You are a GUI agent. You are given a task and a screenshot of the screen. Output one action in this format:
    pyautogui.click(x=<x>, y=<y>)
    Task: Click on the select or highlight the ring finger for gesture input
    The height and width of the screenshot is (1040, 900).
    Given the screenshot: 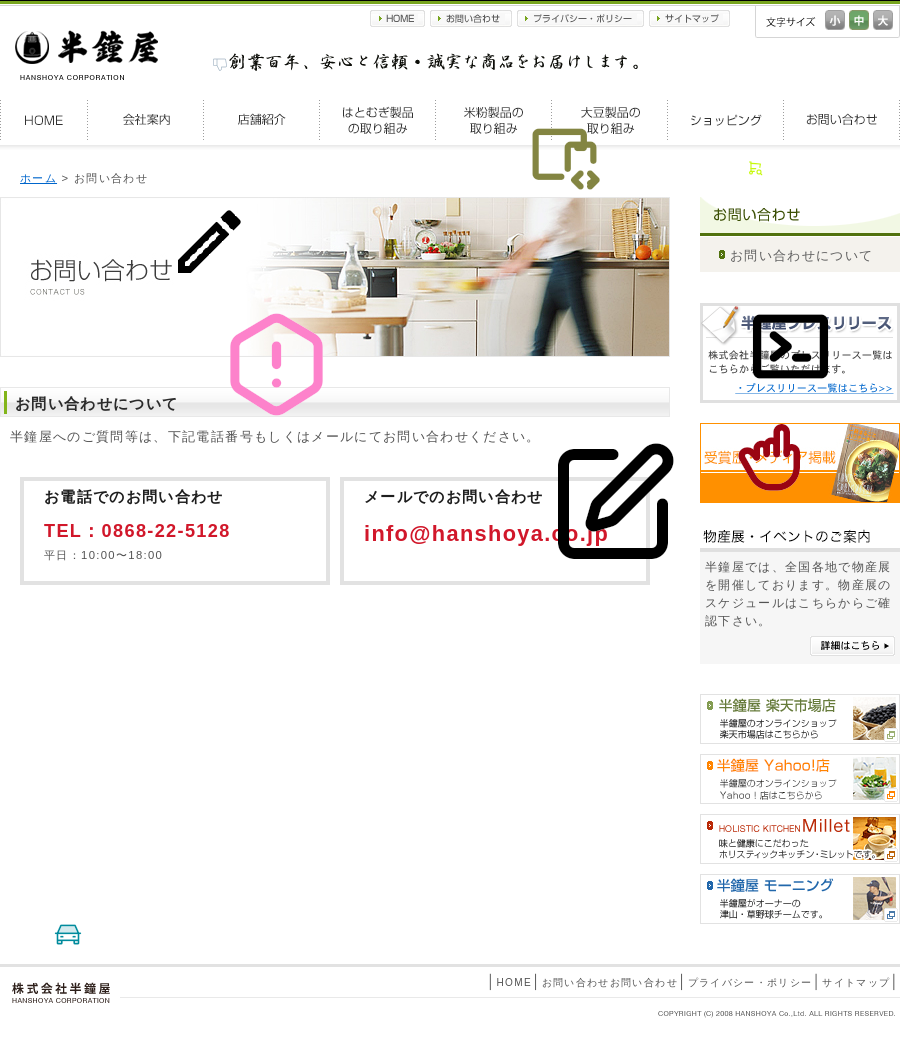 What is the action you would take?
    pyautogui.click(x=770, y=454)
    